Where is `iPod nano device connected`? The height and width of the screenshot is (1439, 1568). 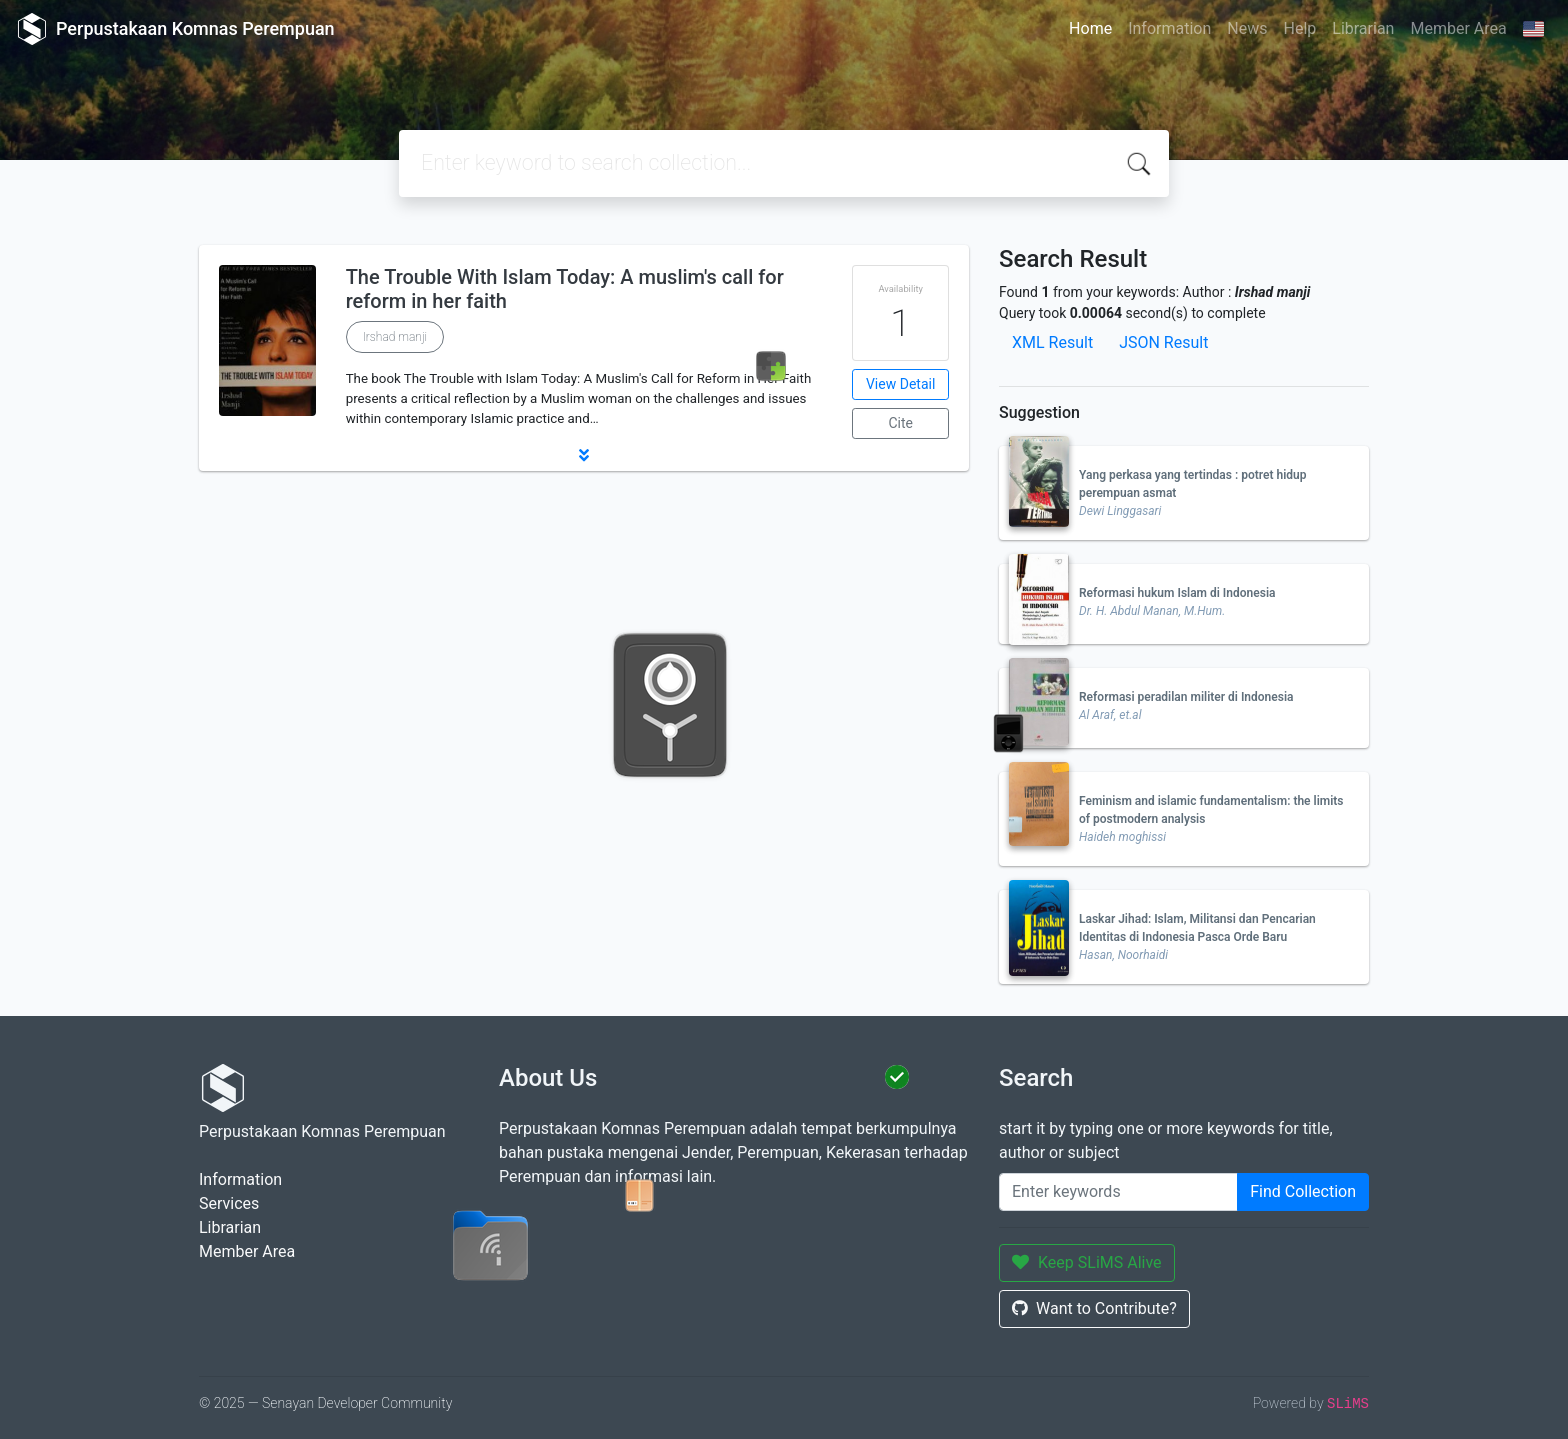
iPod nano device connected is located at coordinates (1008, 724).